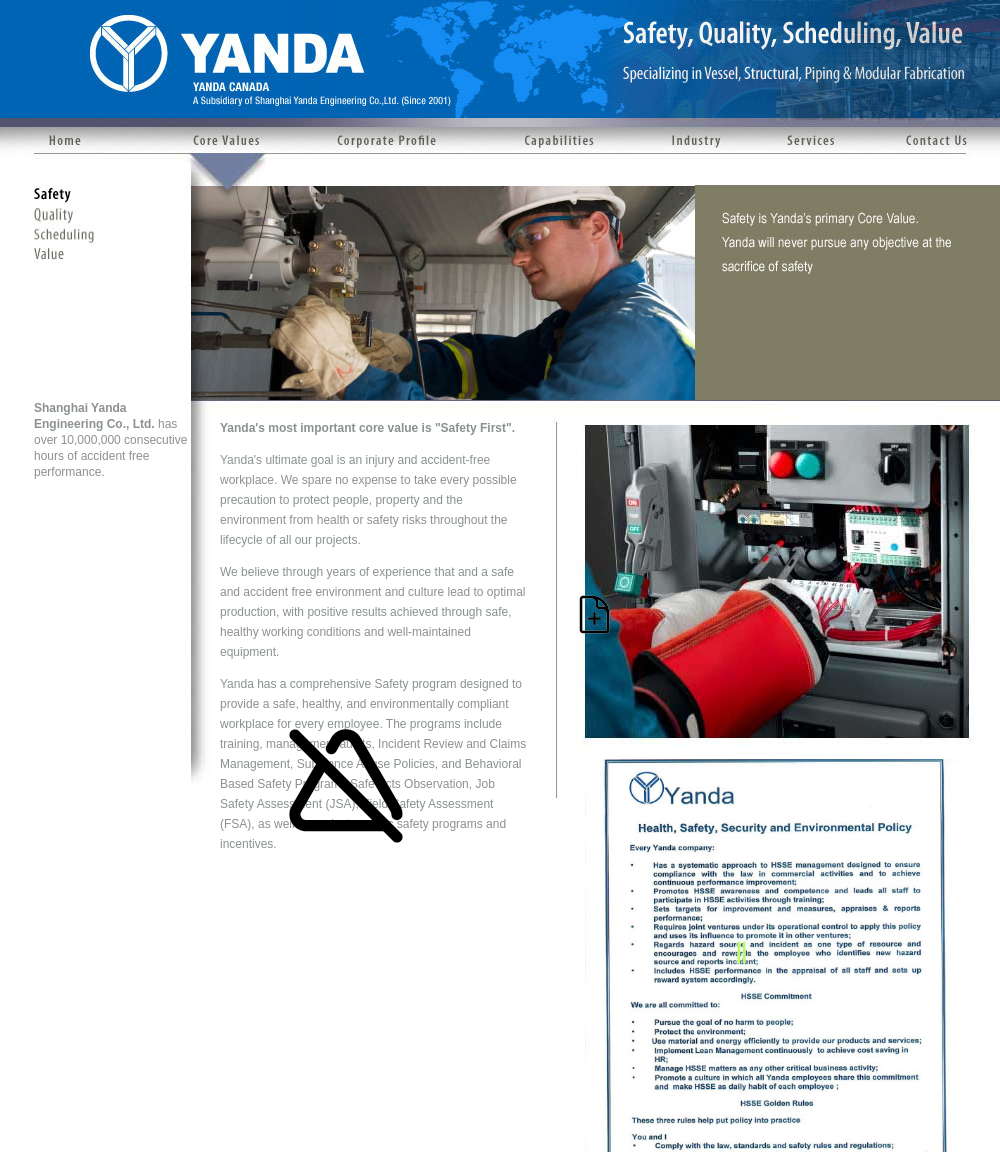 Image resolution: width=1000 pixels, height=1152 pixels. Describe the element at coordinates (594, 614) in the screenshot. I see `create a new document` at that location.